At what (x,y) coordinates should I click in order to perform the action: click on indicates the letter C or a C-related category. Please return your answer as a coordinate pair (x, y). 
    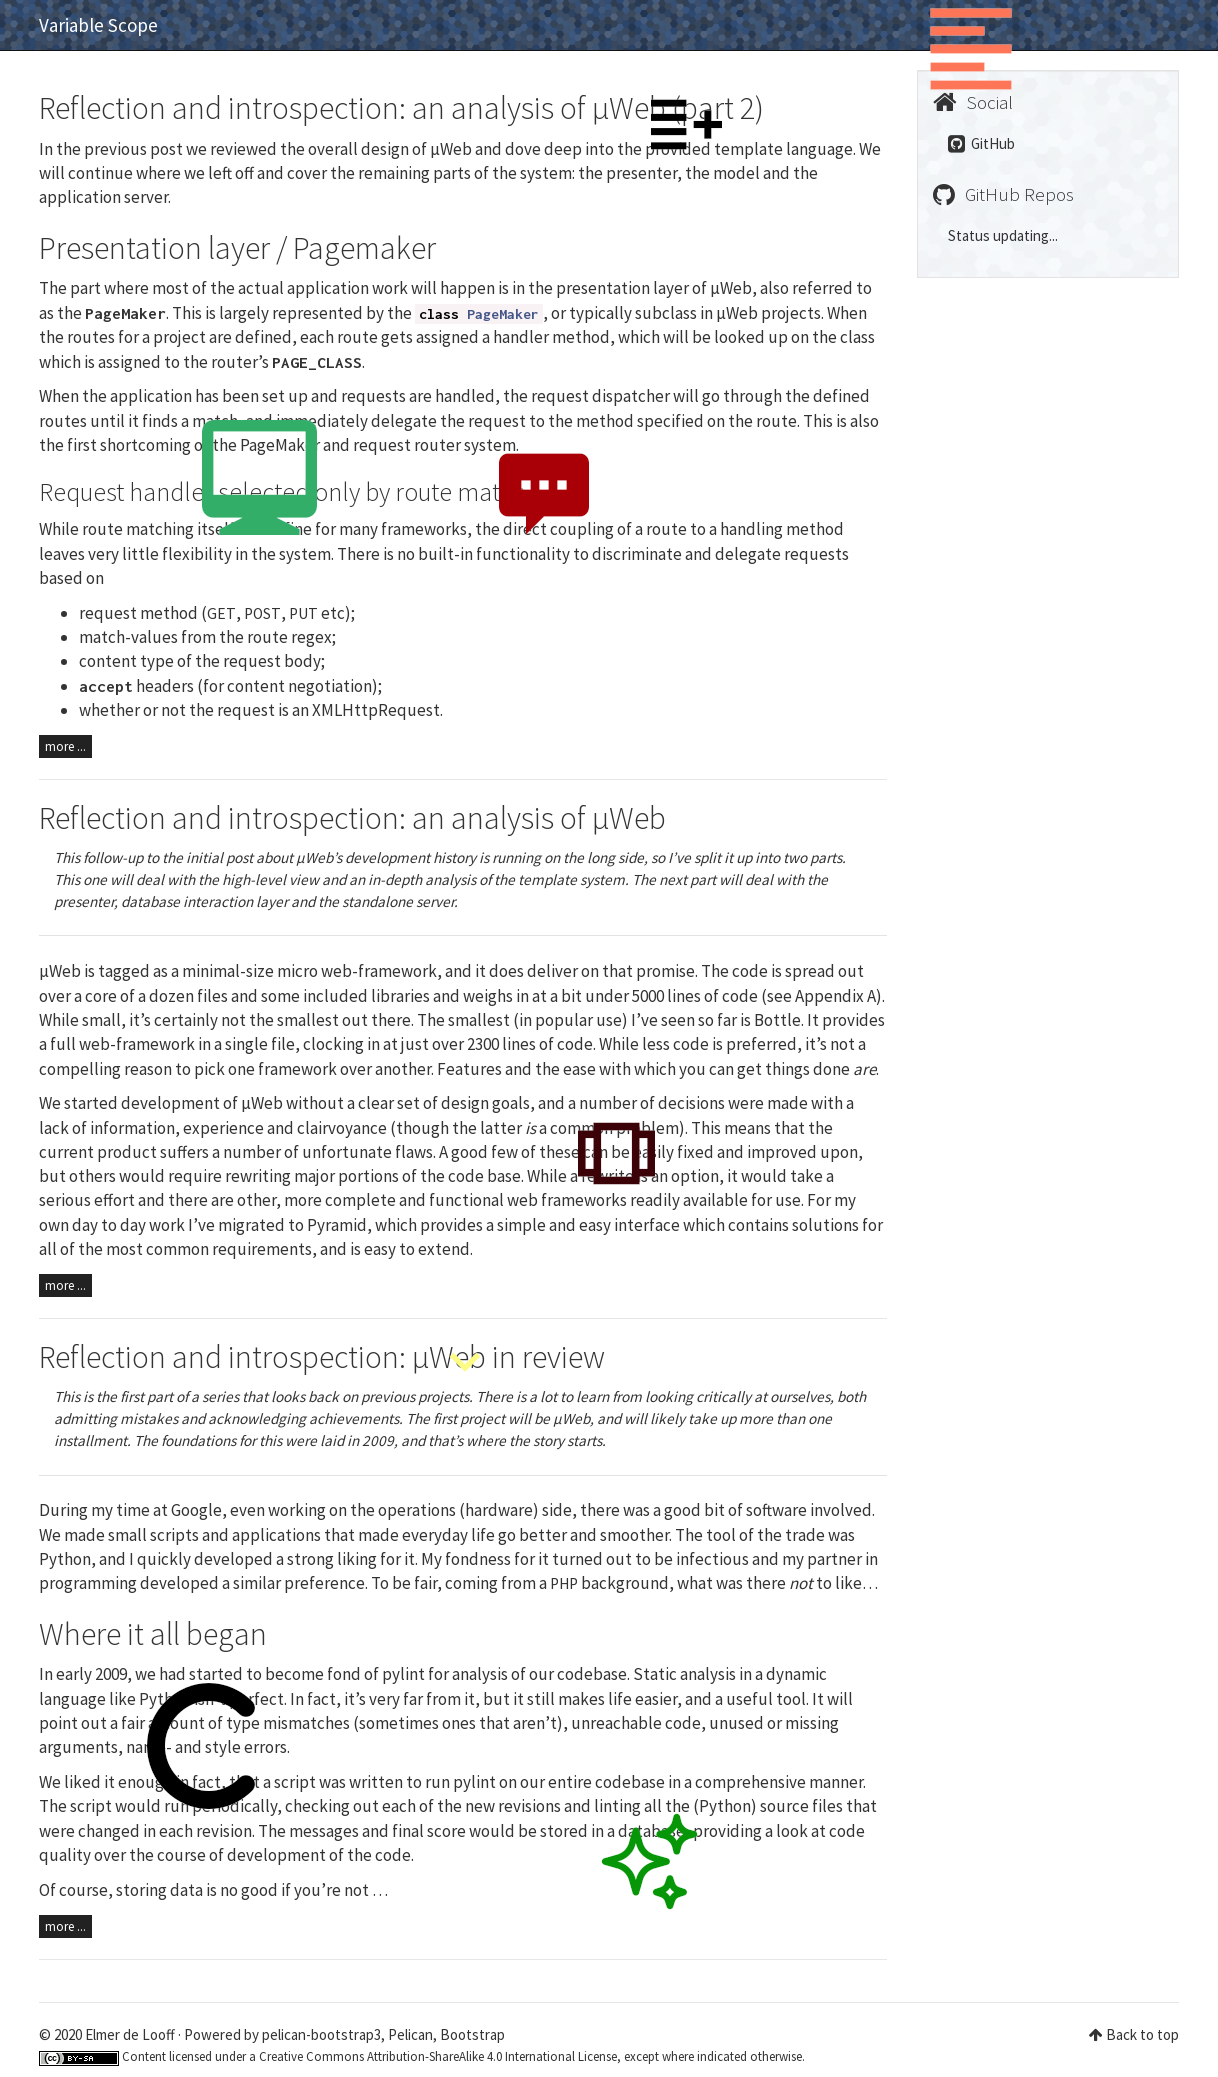
    Looking at the image, I should click on (201, 1746).